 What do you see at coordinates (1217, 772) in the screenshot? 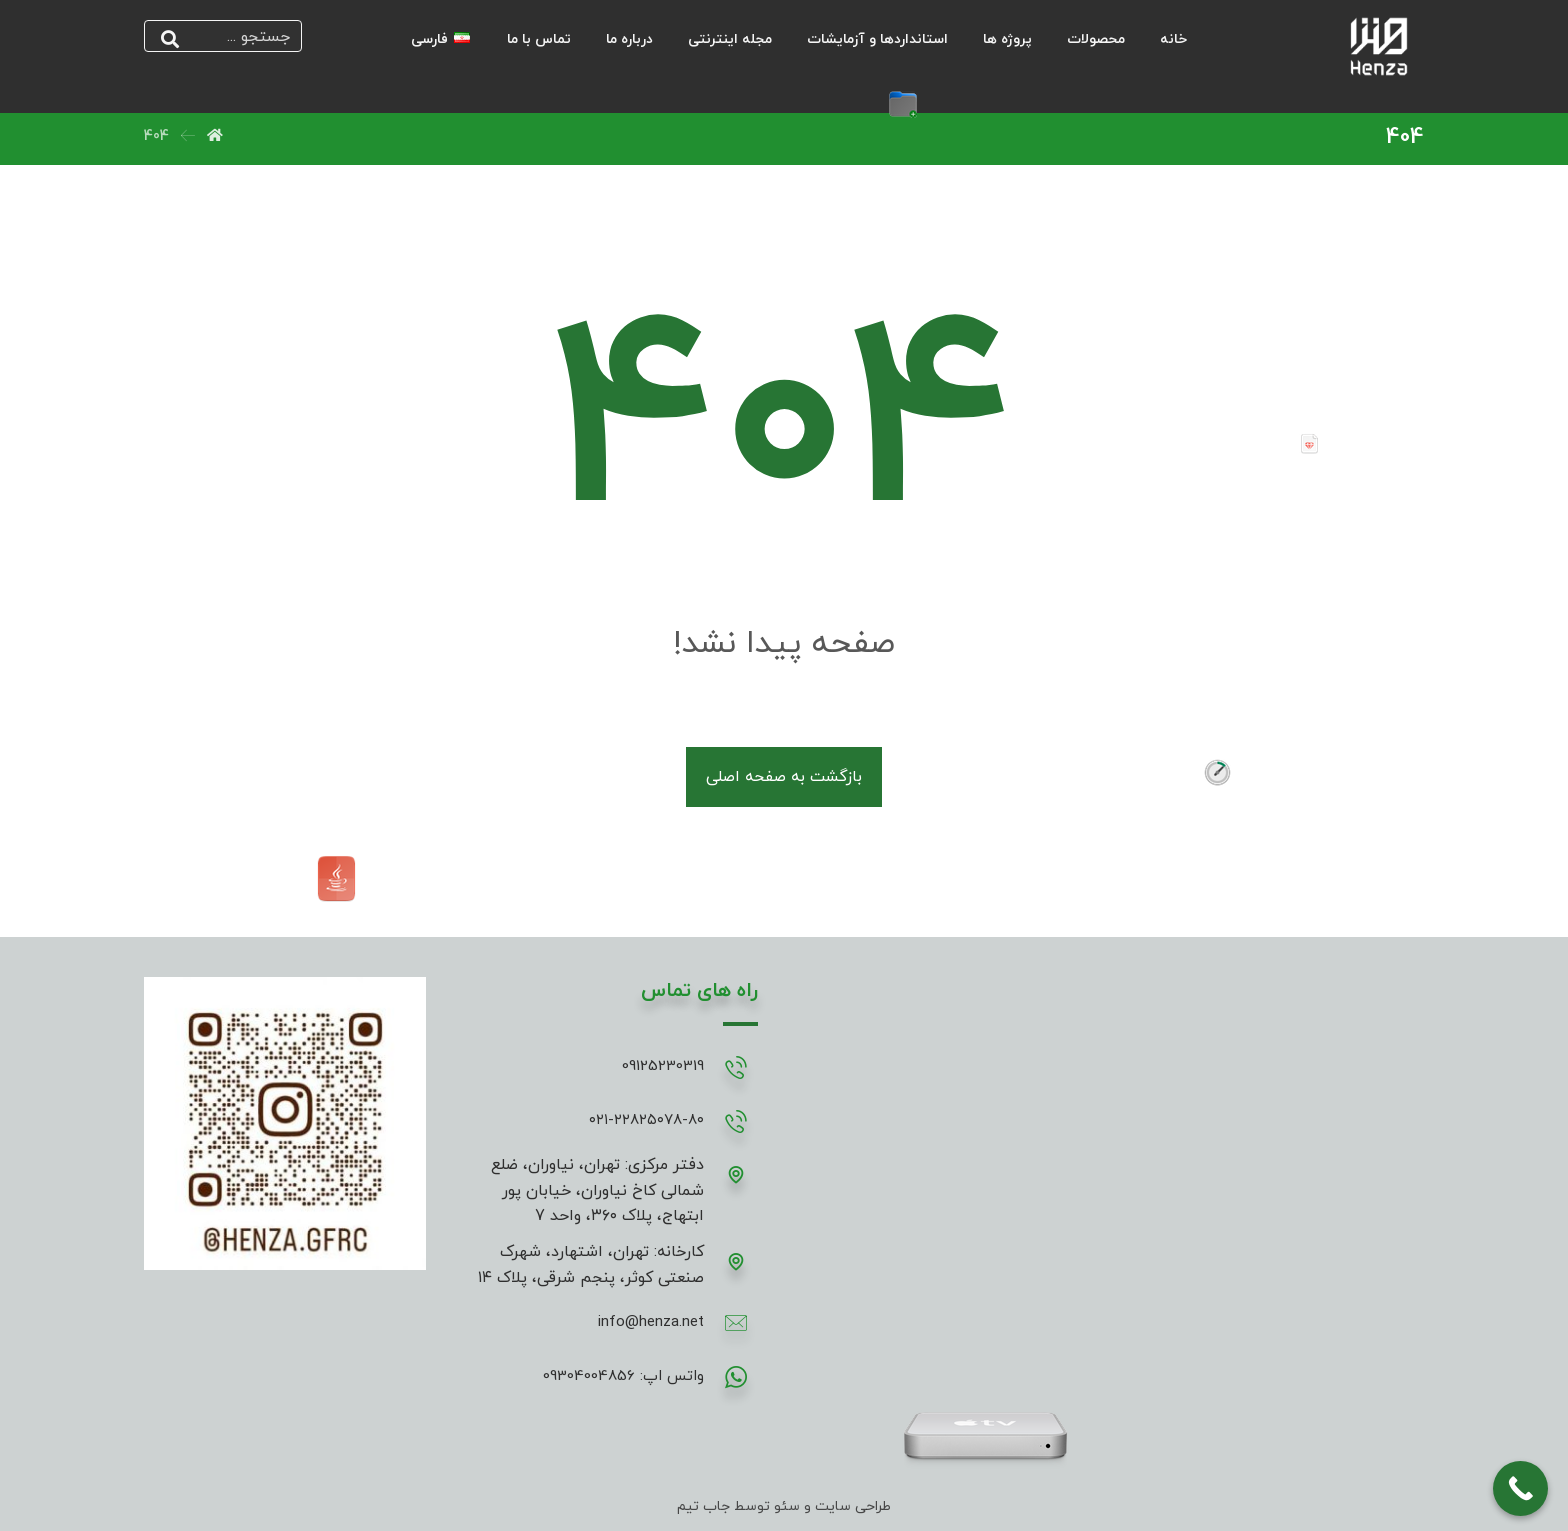
I see `open sysprof system profiler` at bounding box center [1217, 772].